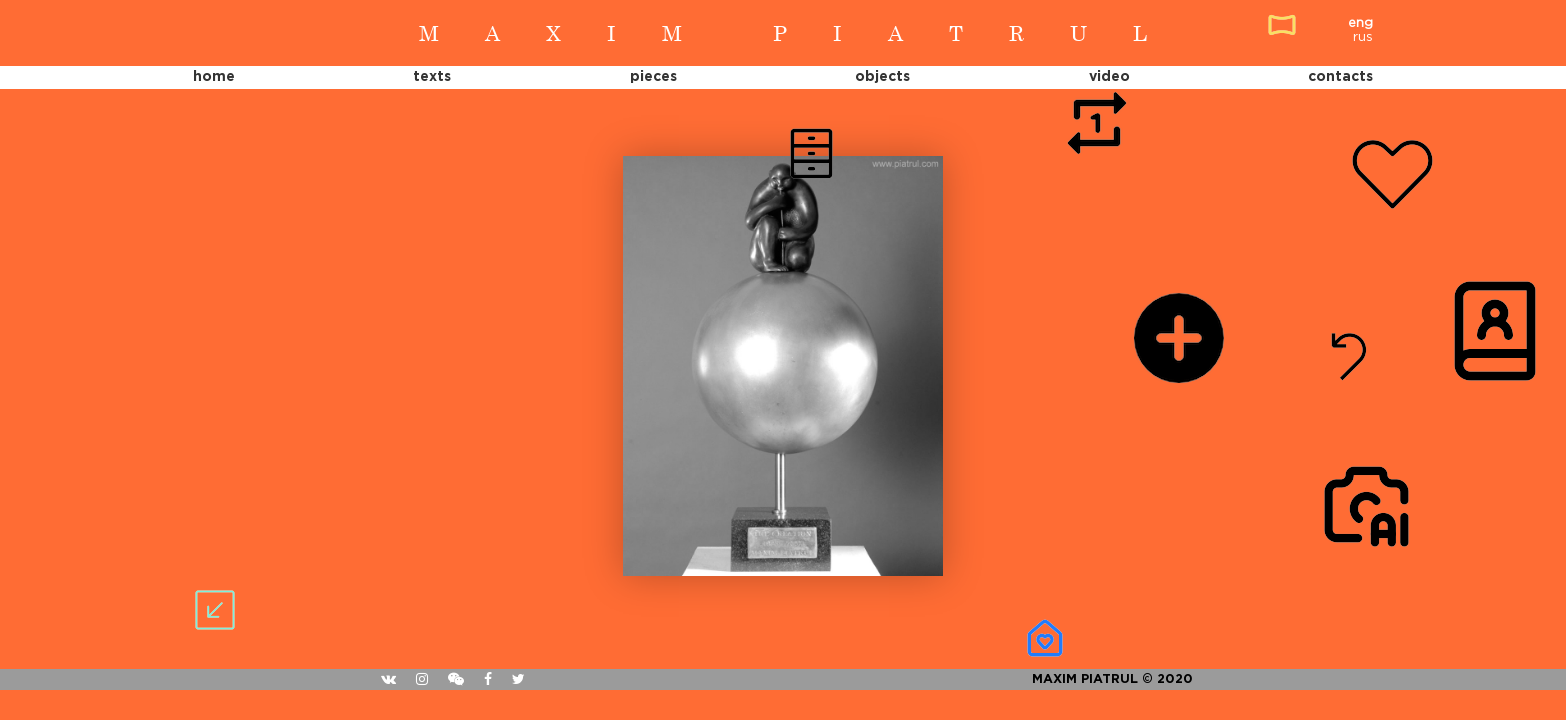  I want to click on navigate to the bottom-left corner, so click(215, 610).